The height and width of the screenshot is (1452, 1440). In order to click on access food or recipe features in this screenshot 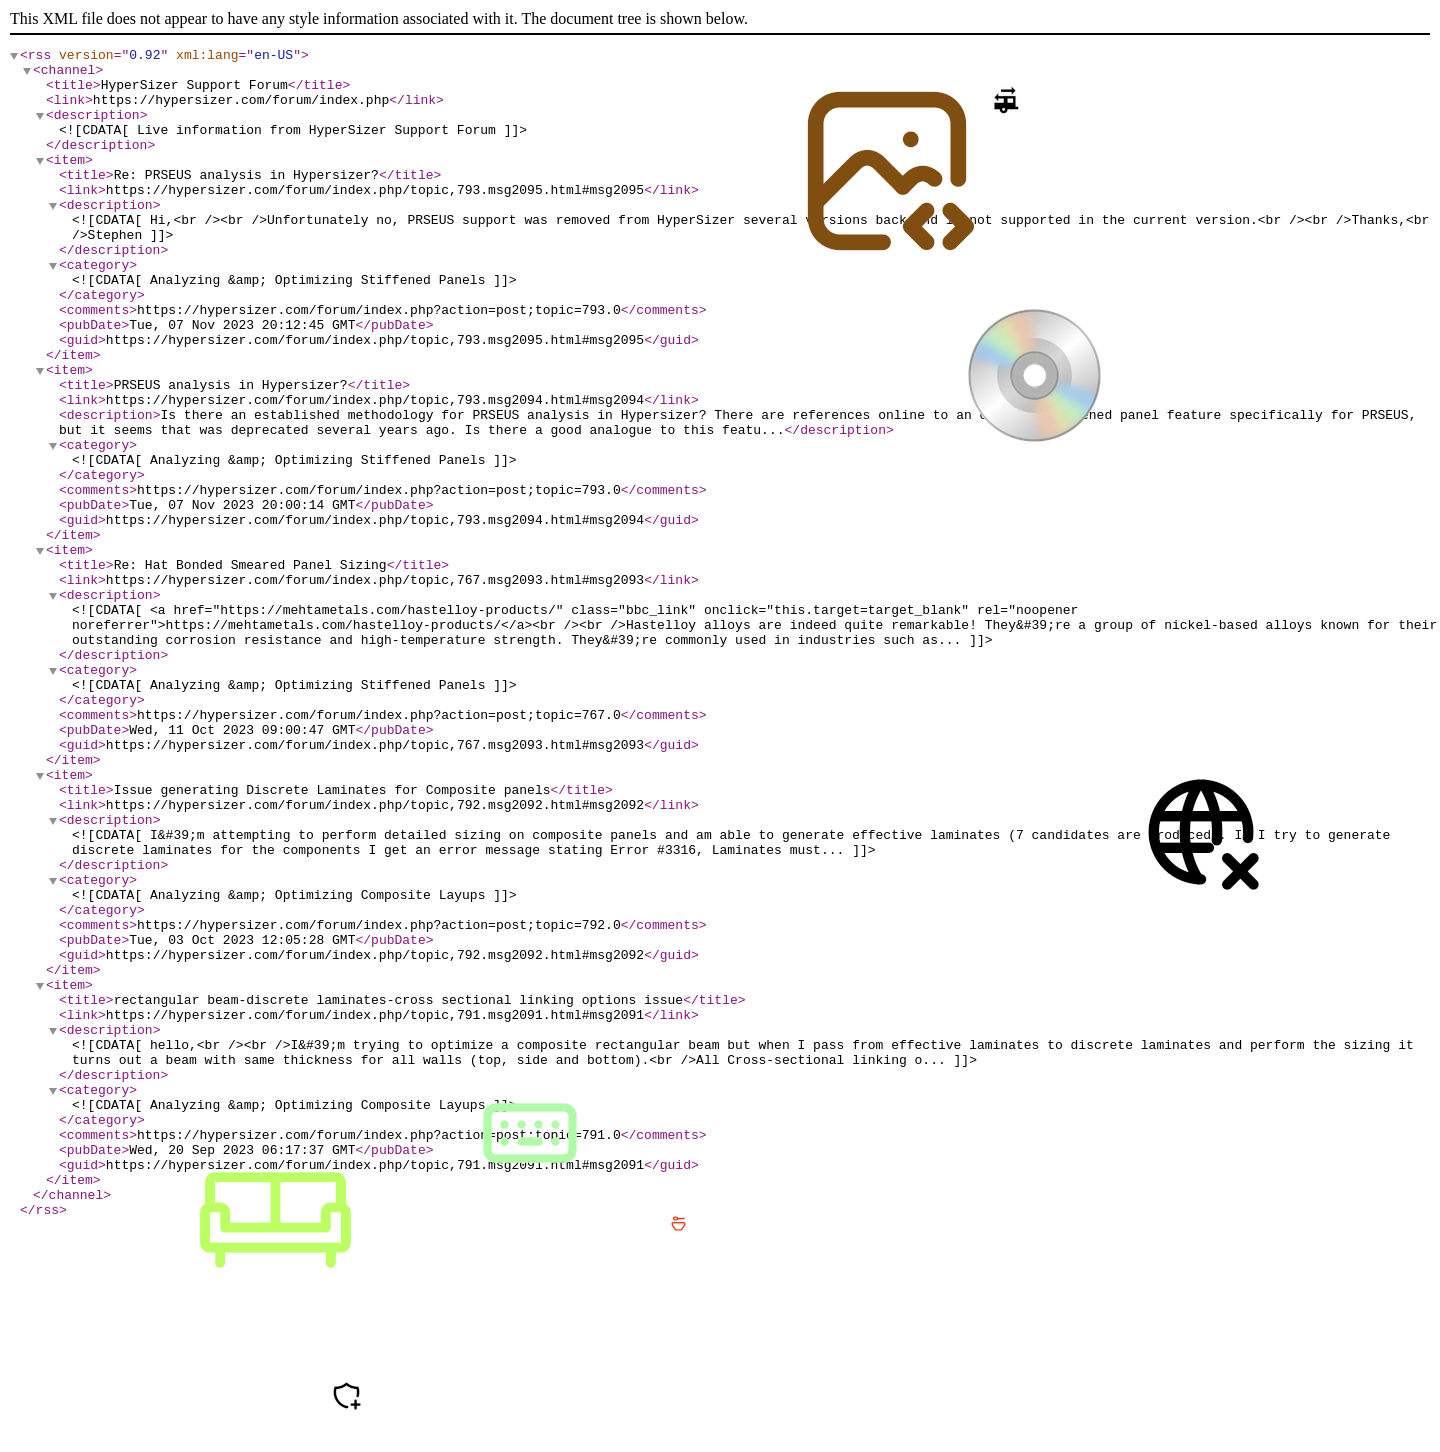, I will do `click(678, 1223)`.